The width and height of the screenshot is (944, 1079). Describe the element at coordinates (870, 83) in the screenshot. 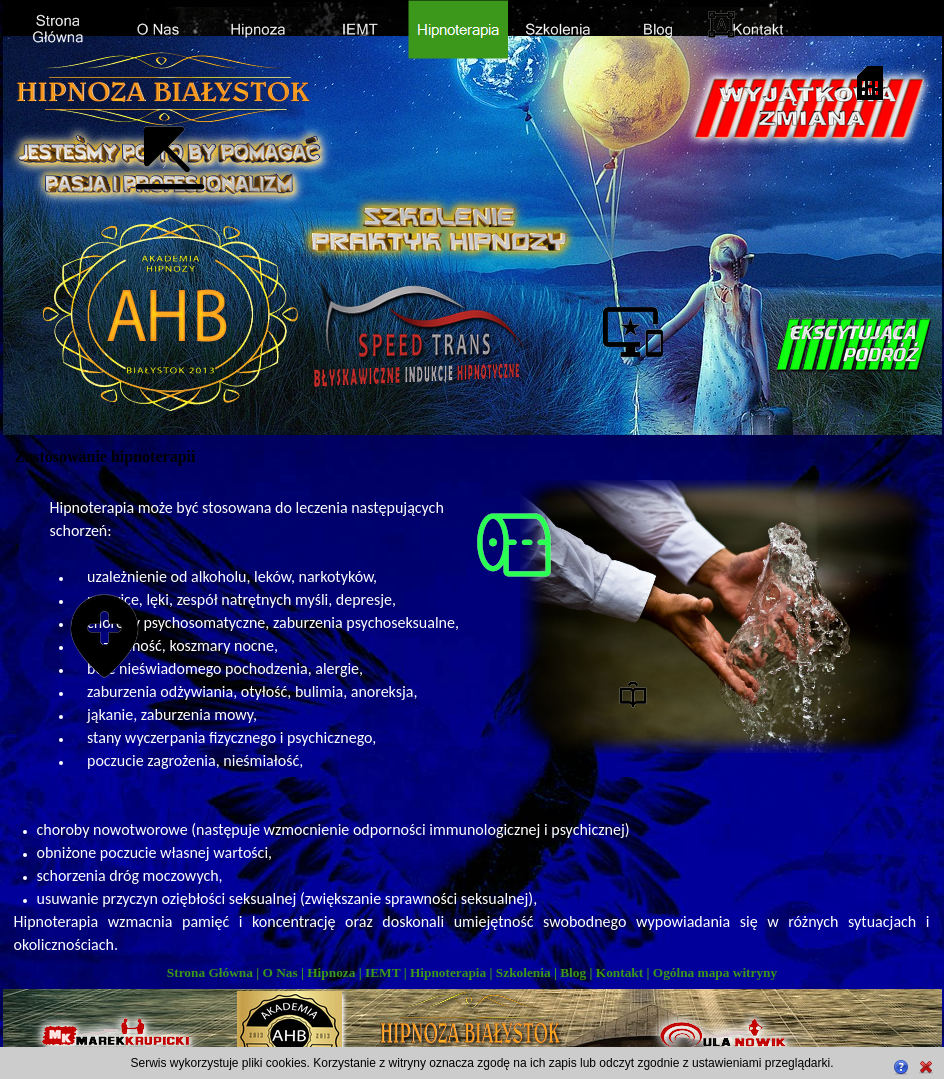

I see `view sim card information` at that location.